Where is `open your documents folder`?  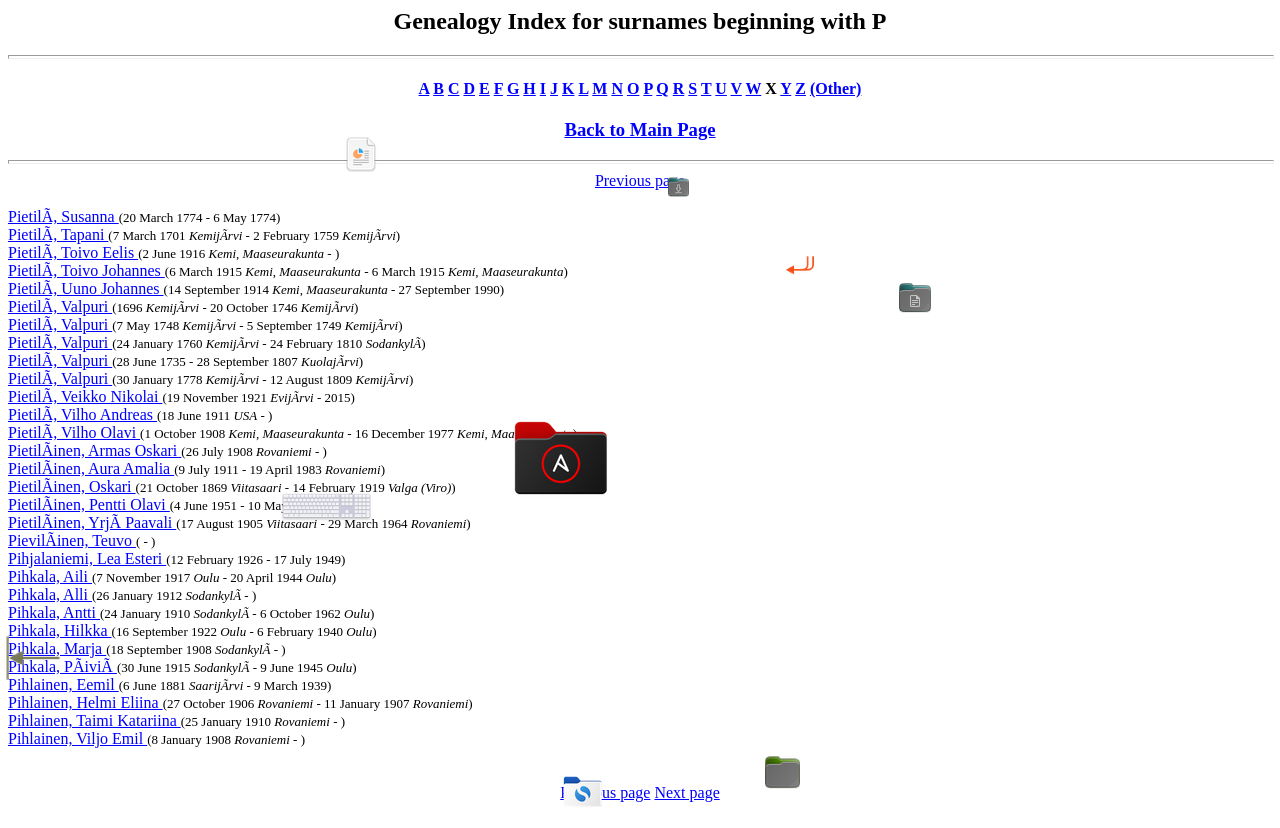 open your documents folder is located at coordinates (915, 297).